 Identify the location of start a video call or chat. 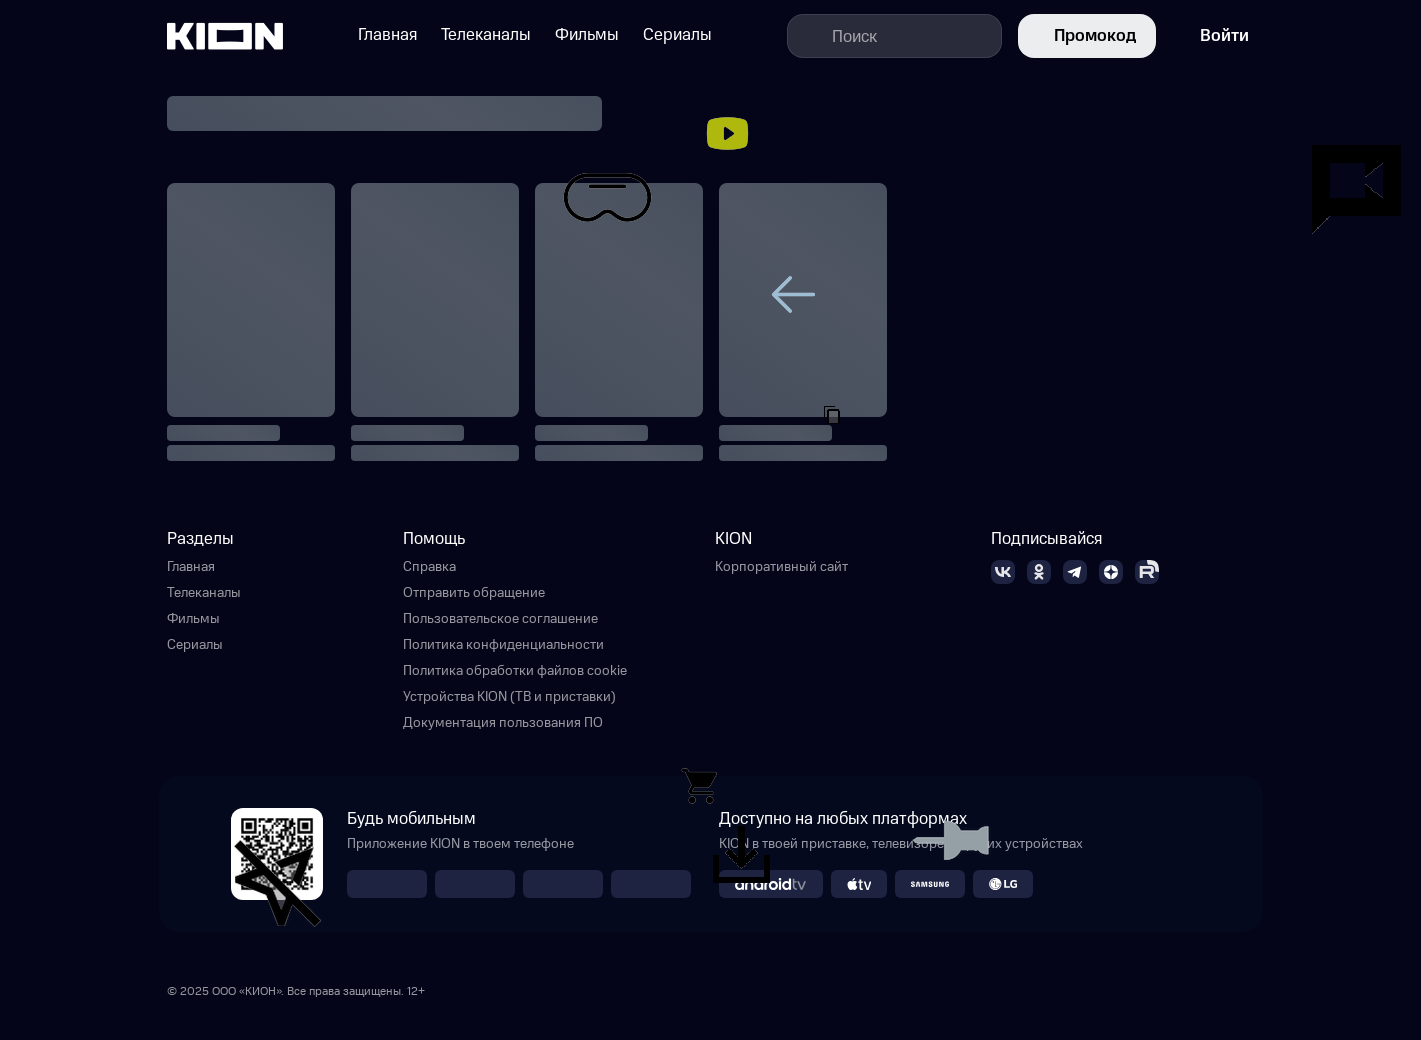
(1356, 189).